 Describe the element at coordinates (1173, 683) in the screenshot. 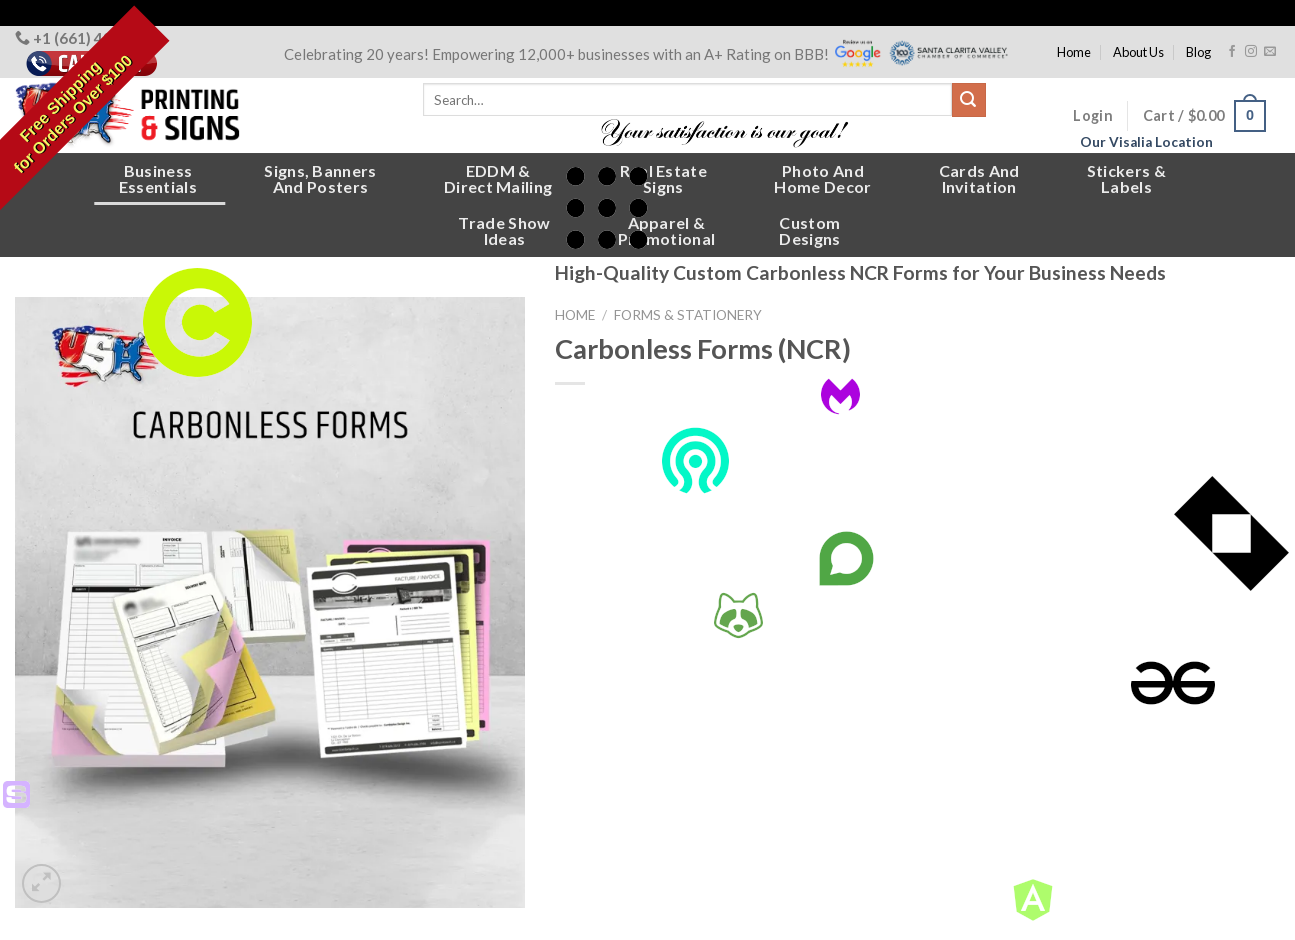

I see `visit geeksforgeeks website` at that location.